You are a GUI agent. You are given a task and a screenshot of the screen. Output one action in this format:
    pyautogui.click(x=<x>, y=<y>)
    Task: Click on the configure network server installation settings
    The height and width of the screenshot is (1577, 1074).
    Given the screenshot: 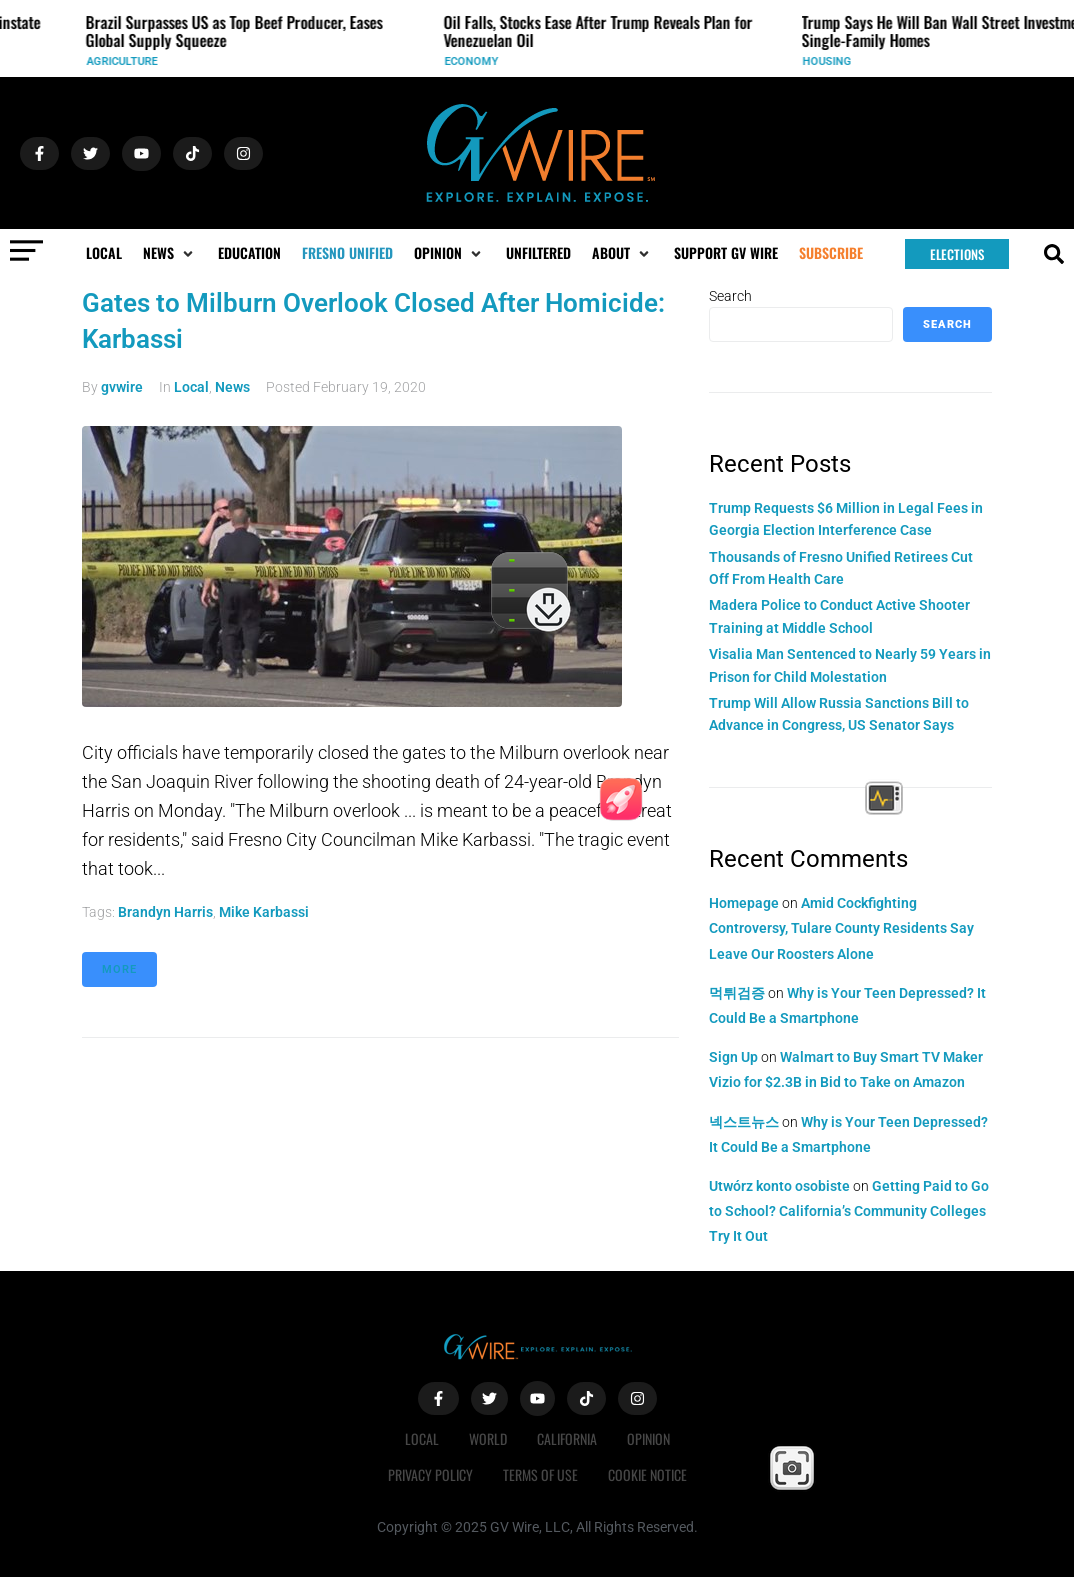 What is the action you would take?
    pyautogui.click(x=529, y=590)
    